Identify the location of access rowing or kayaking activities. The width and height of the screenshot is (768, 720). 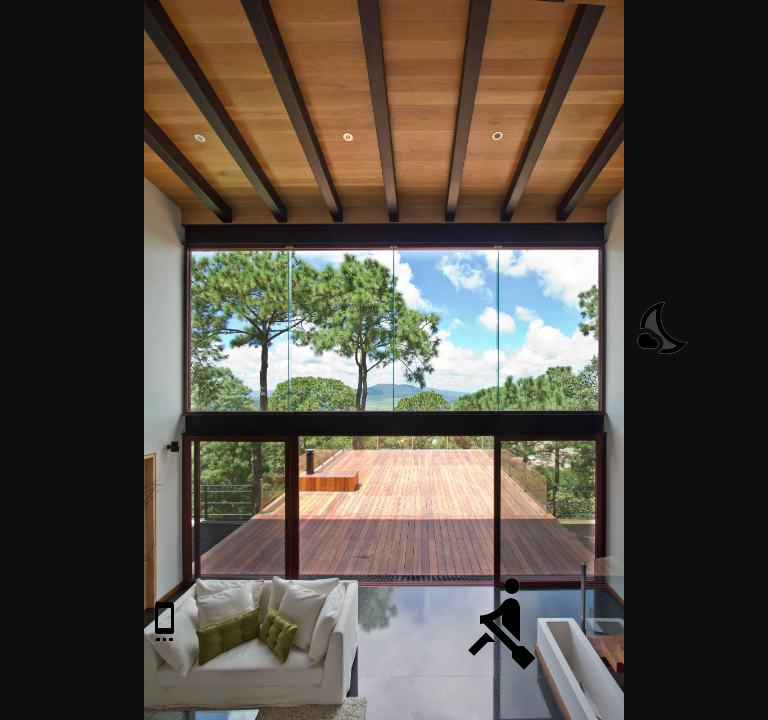
(500, 622).